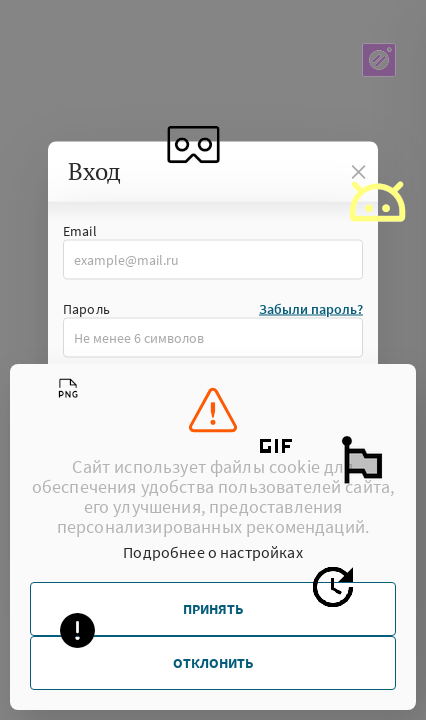 This screenshot has height=720, width=426. I want to click on indicates a warning or alert that needs attention, so click(77, 630).